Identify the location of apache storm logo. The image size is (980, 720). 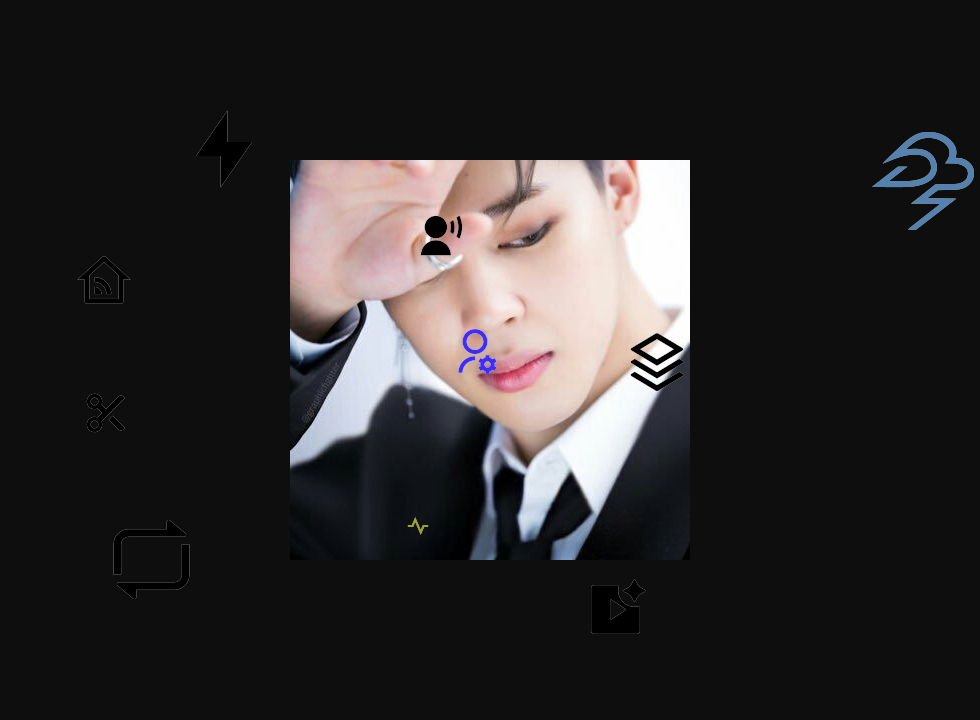
(923, 181).